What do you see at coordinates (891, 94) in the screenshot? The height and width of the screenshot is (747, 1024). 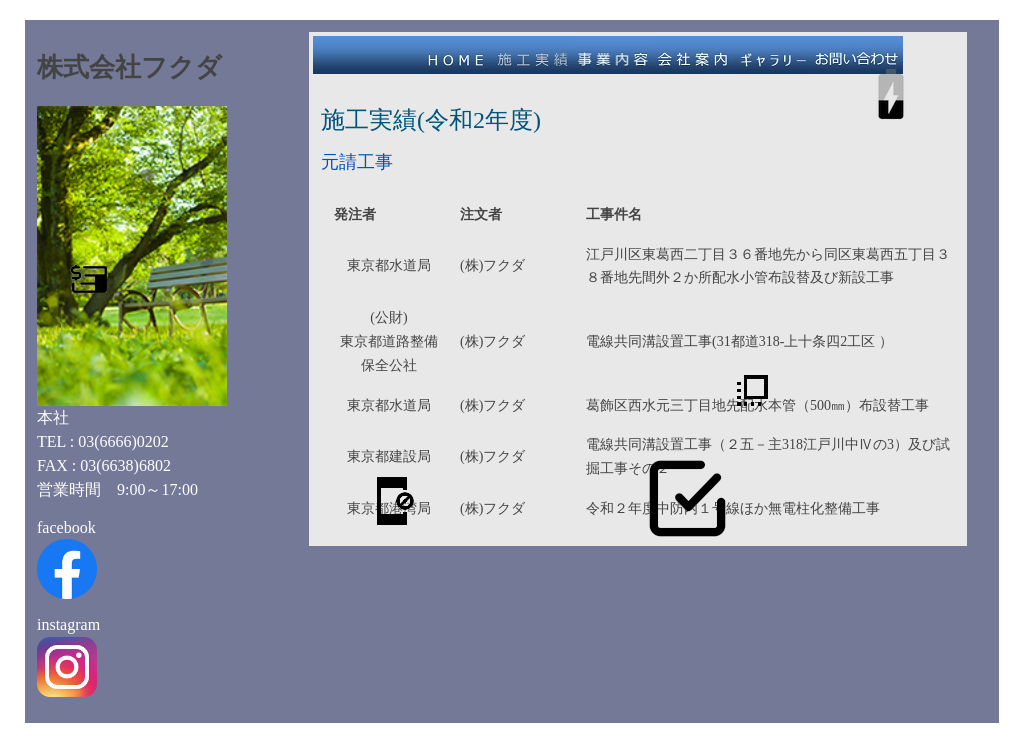 I see `indicates battery is charging at 30% capacity` at bounding box center [891, 94].